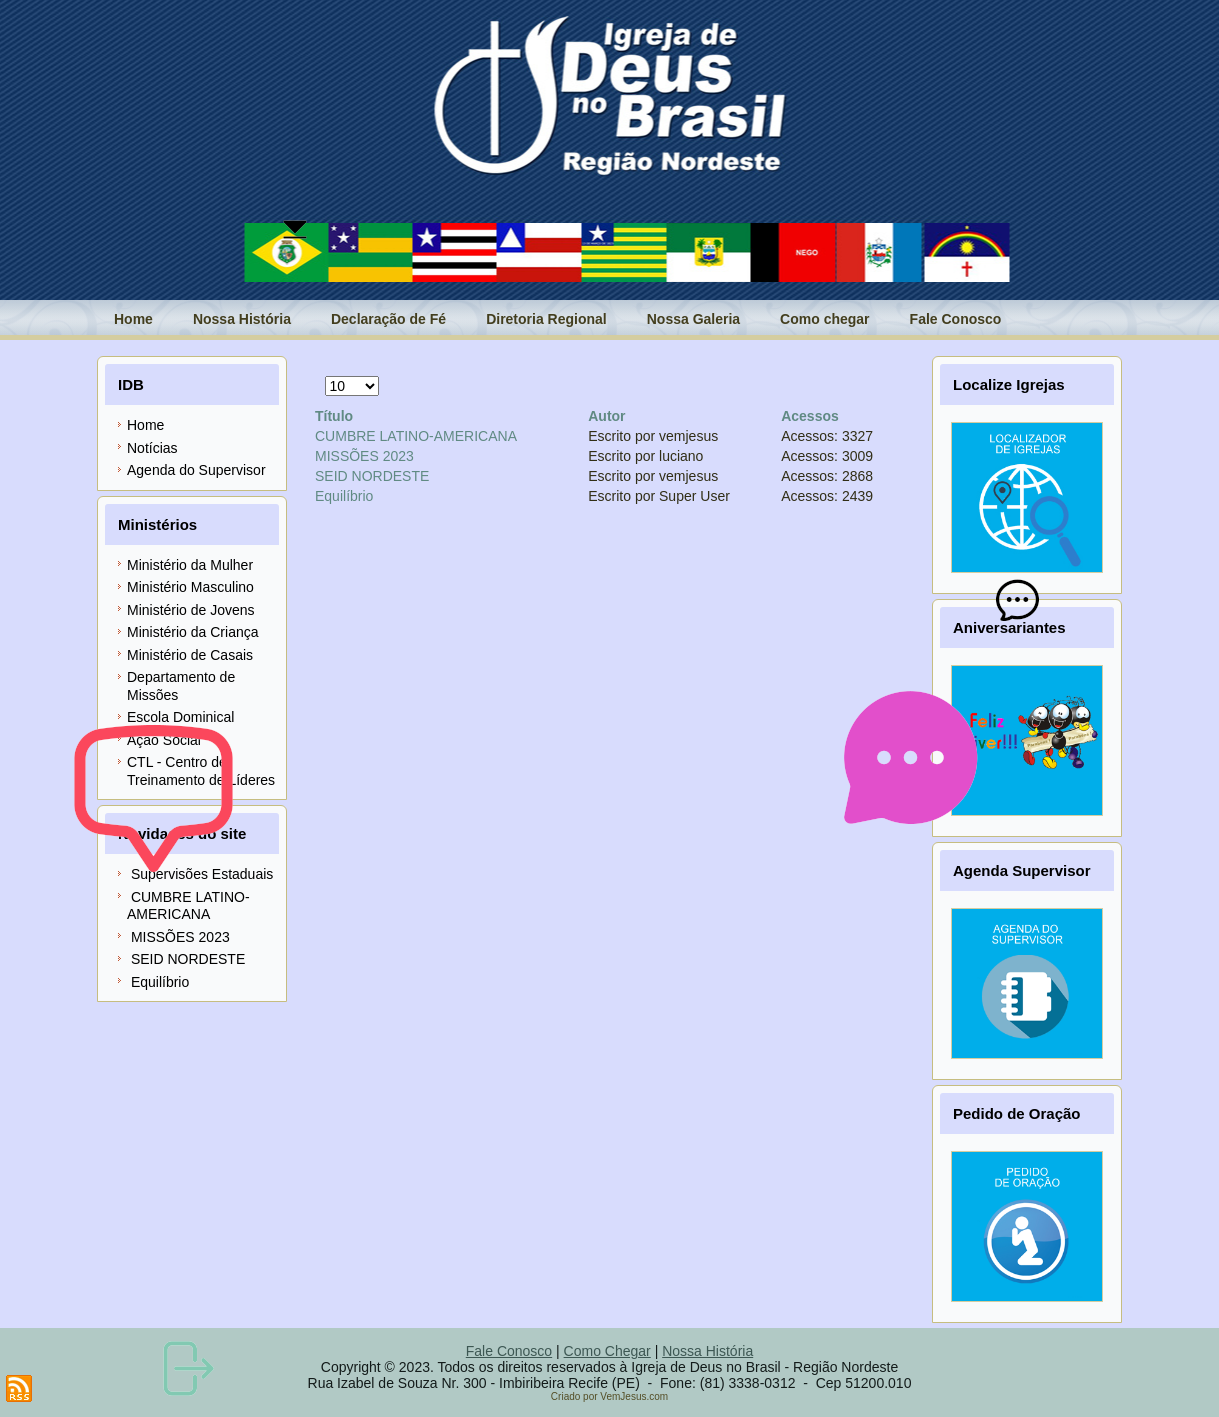  I want to click on open chat or messaging, so click(153, 798).